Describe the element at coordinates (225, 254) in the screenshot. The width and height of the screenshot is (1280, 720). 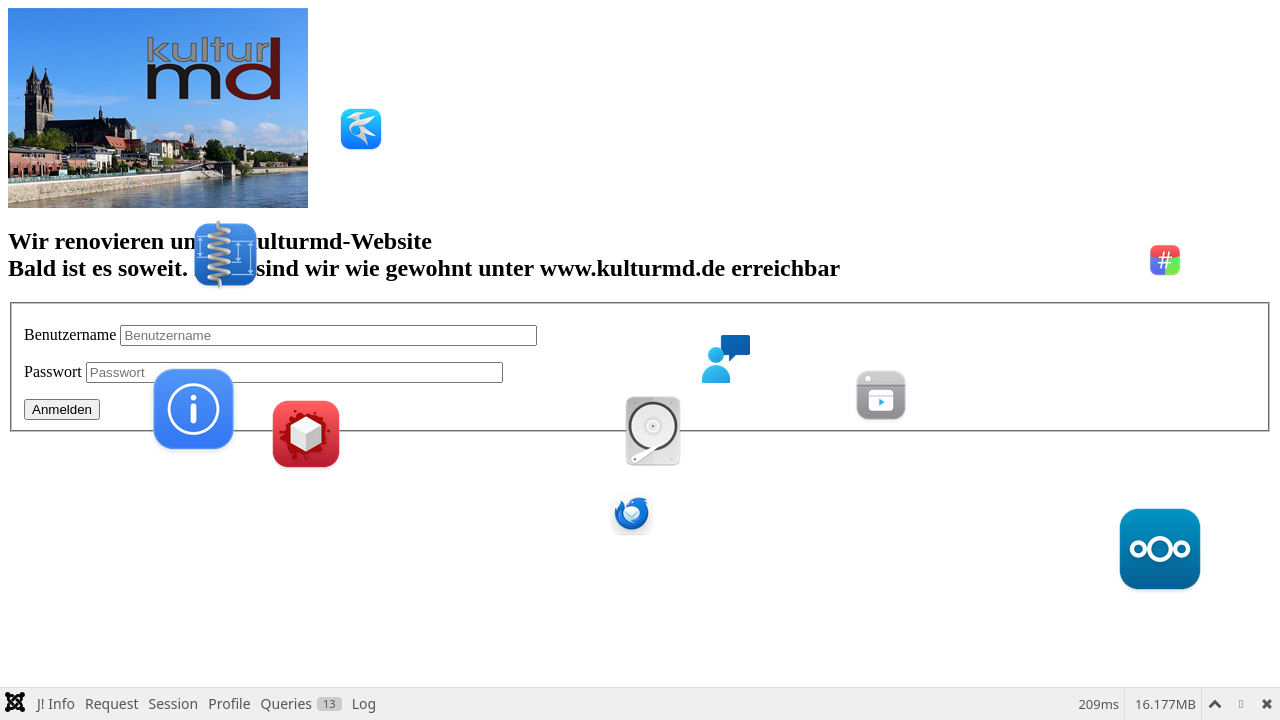
I see `open the Elastic app` at that location.